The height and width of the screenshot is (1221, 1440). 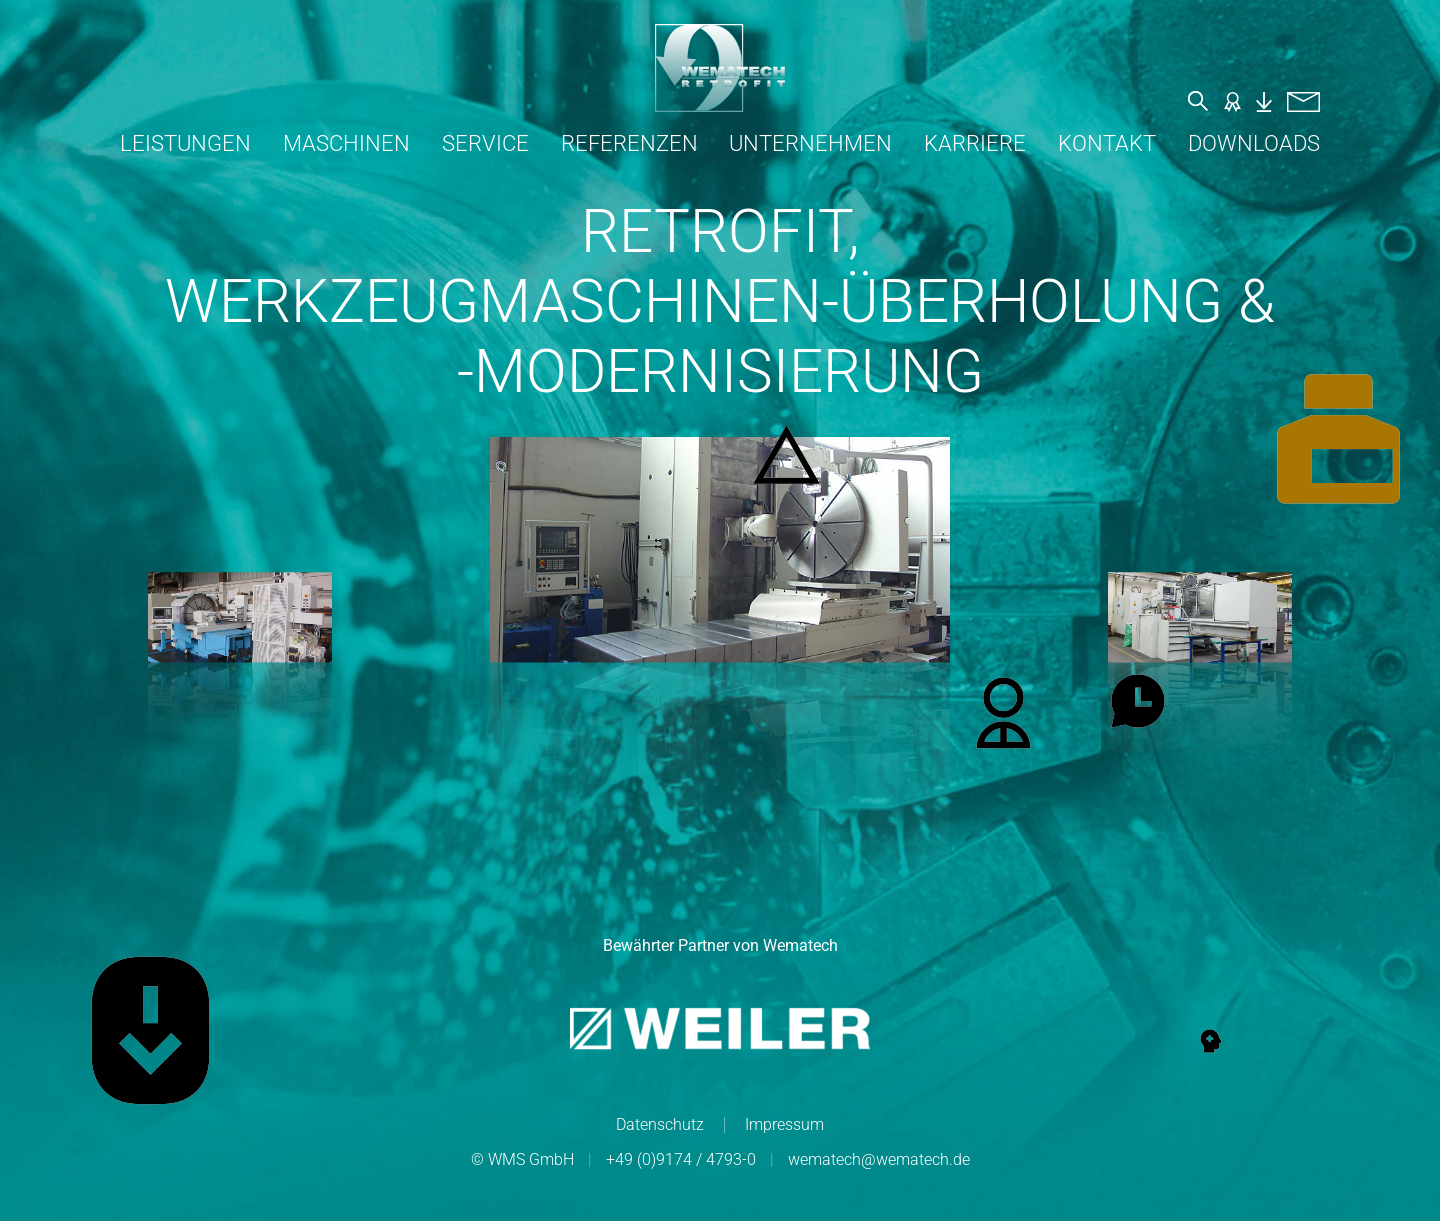 I want to click on vercel logo, so click(x=786, y=454).